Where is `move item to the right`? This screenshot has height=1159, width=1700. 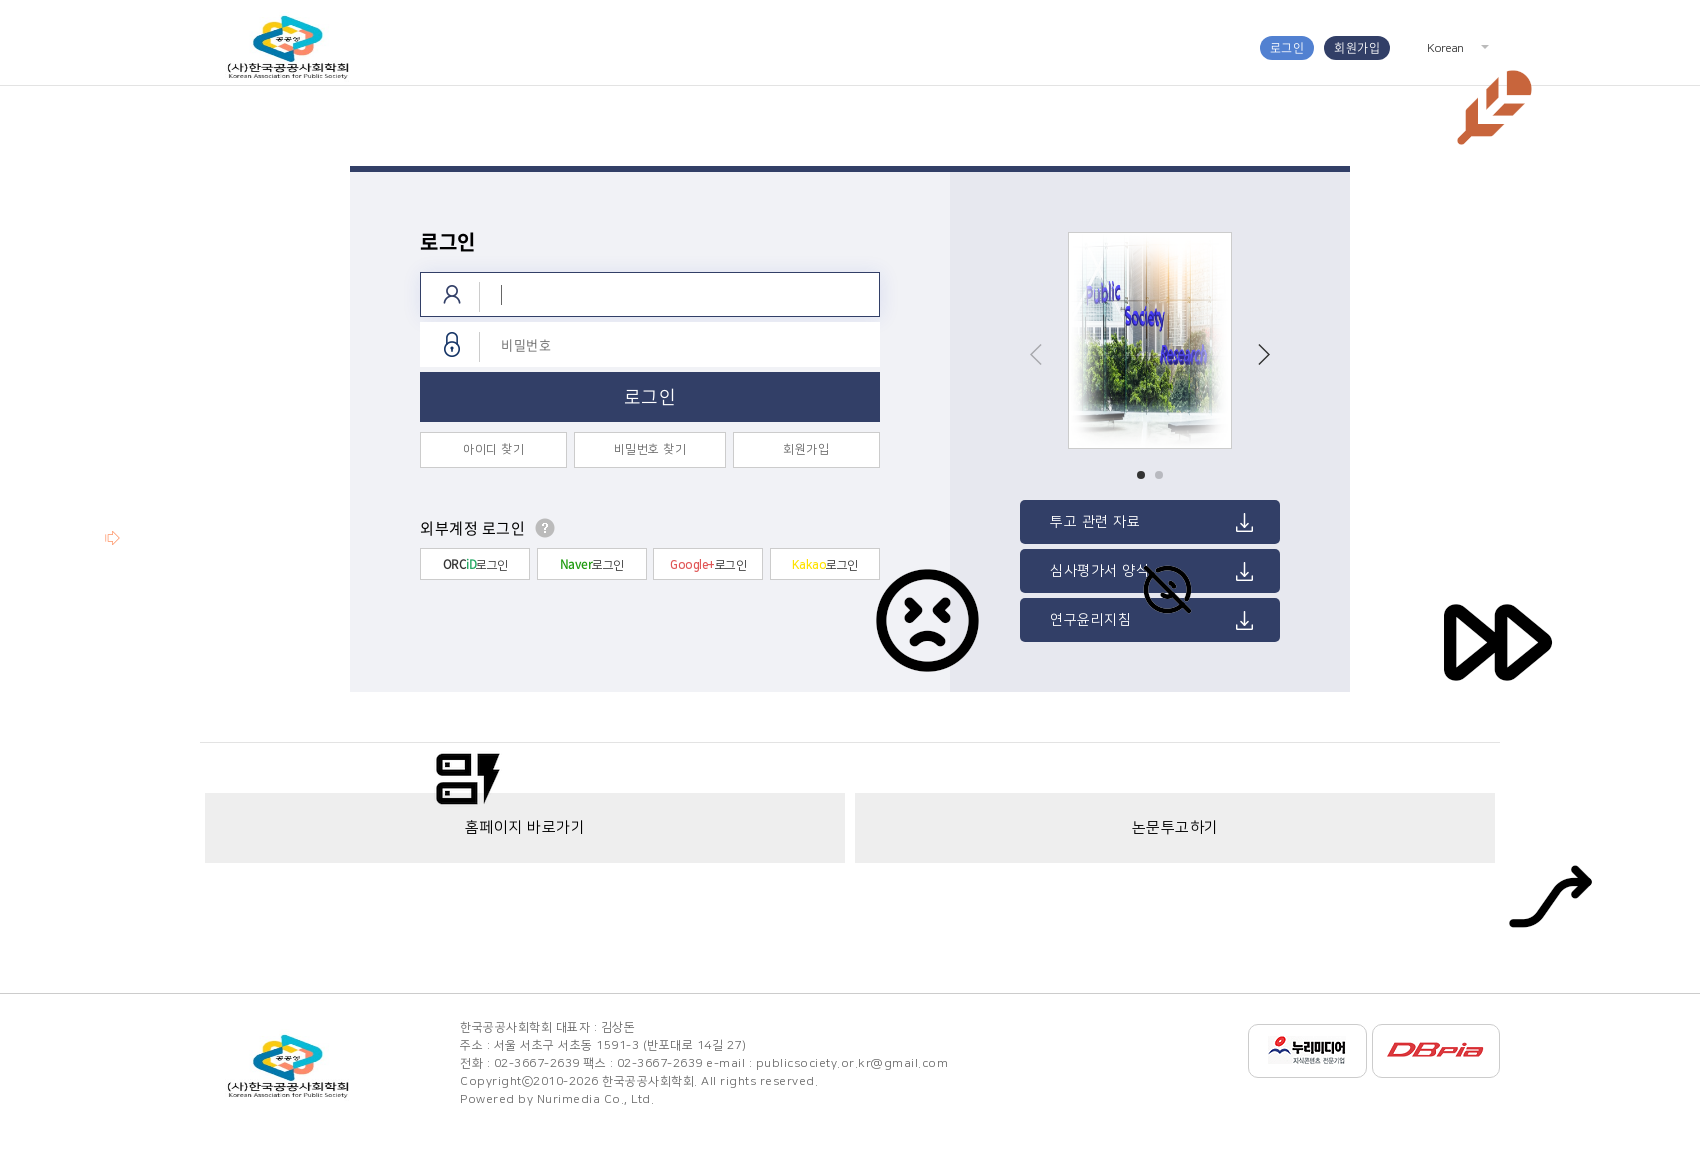
move item to the right is located at coordinates (112, 538).